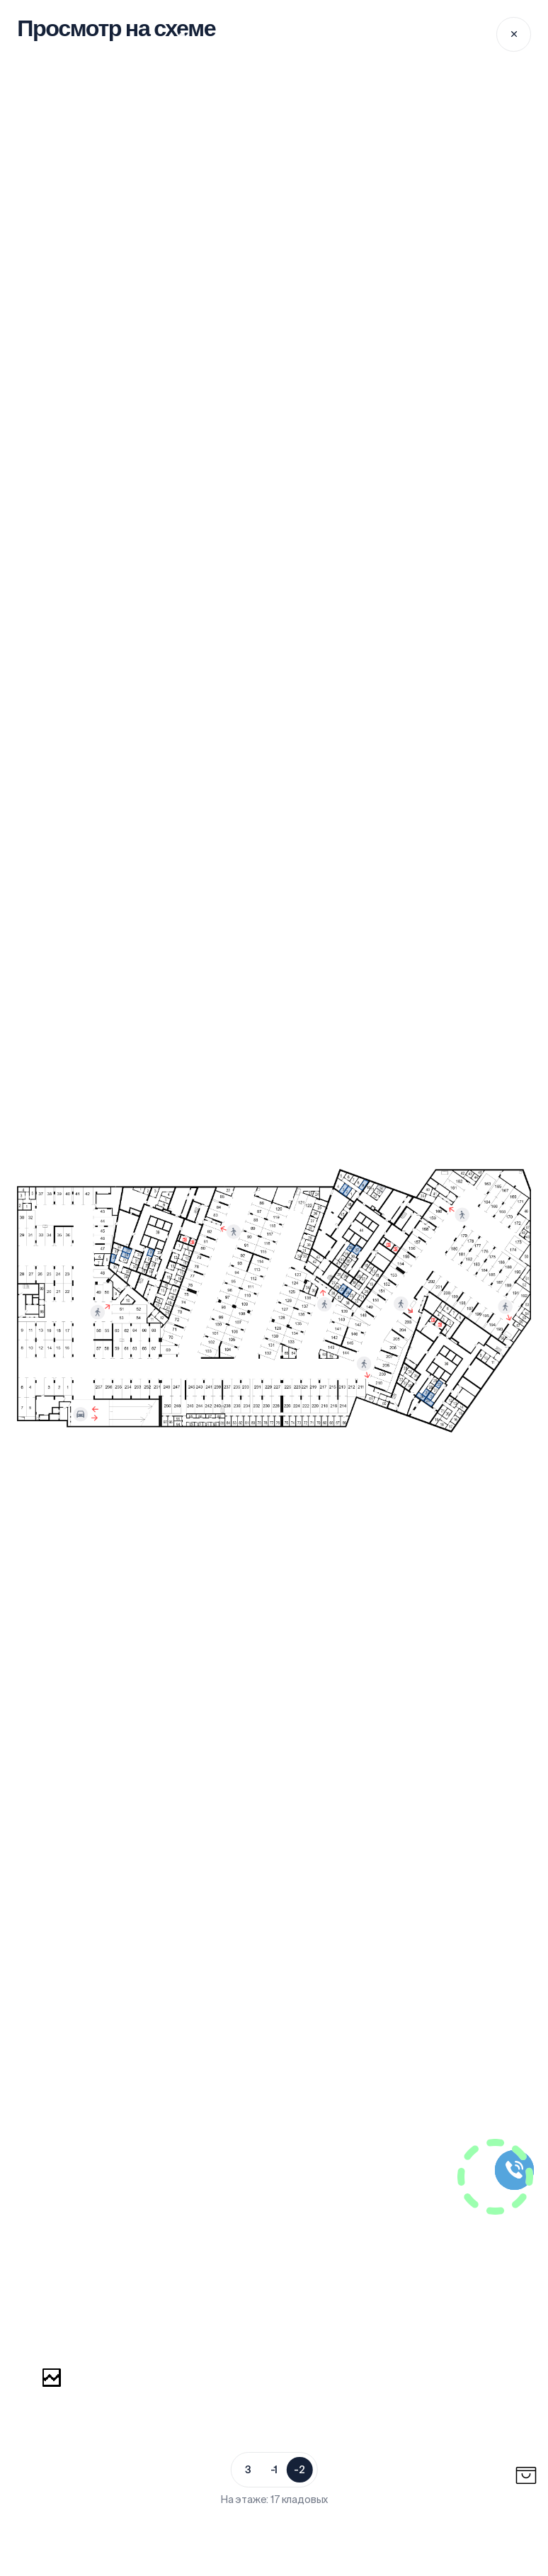  Describe the element at coordinates (52, 2378) in the screenshot. I see `indicates an image failed to load` at that location.